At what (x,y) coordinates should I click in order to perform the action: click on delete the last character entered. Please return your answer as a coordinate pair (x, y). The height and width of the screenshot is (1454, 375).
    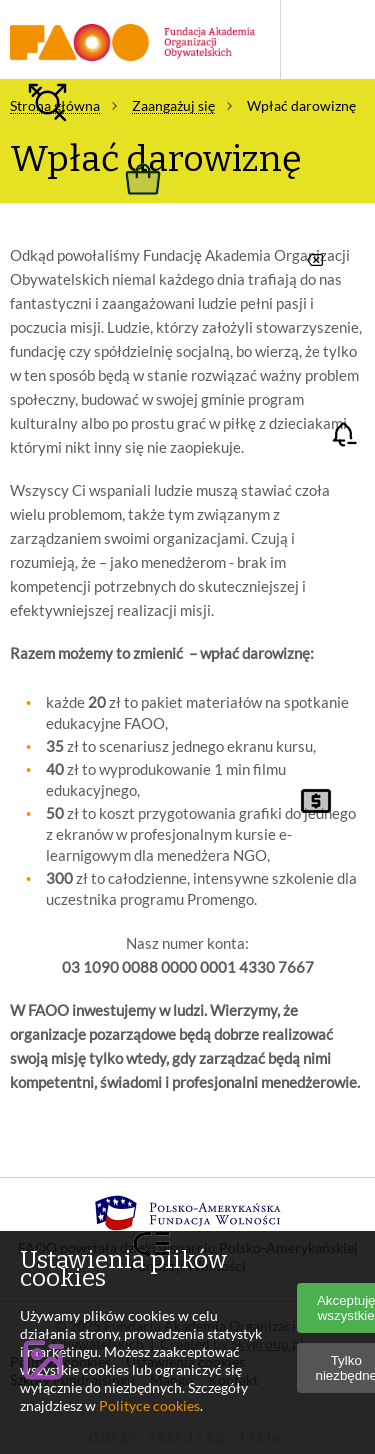
    Looking at the image, I should click on (315, 260).